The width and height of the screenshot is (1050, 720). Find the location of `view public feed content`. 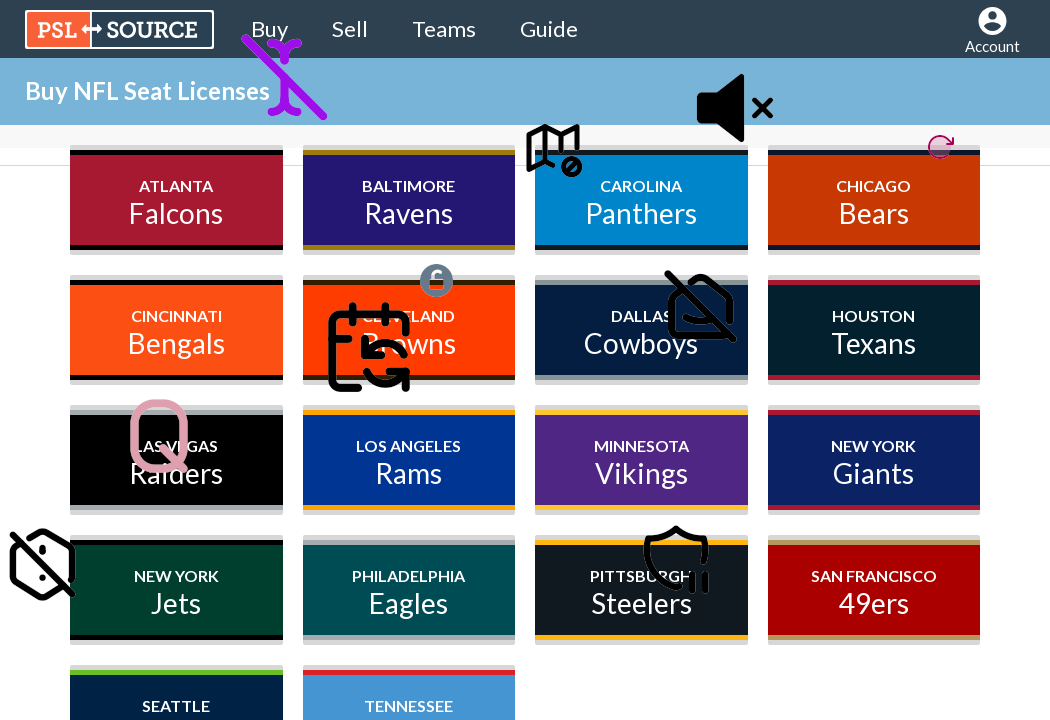

view public feed content is located at coordinates (436, 280).